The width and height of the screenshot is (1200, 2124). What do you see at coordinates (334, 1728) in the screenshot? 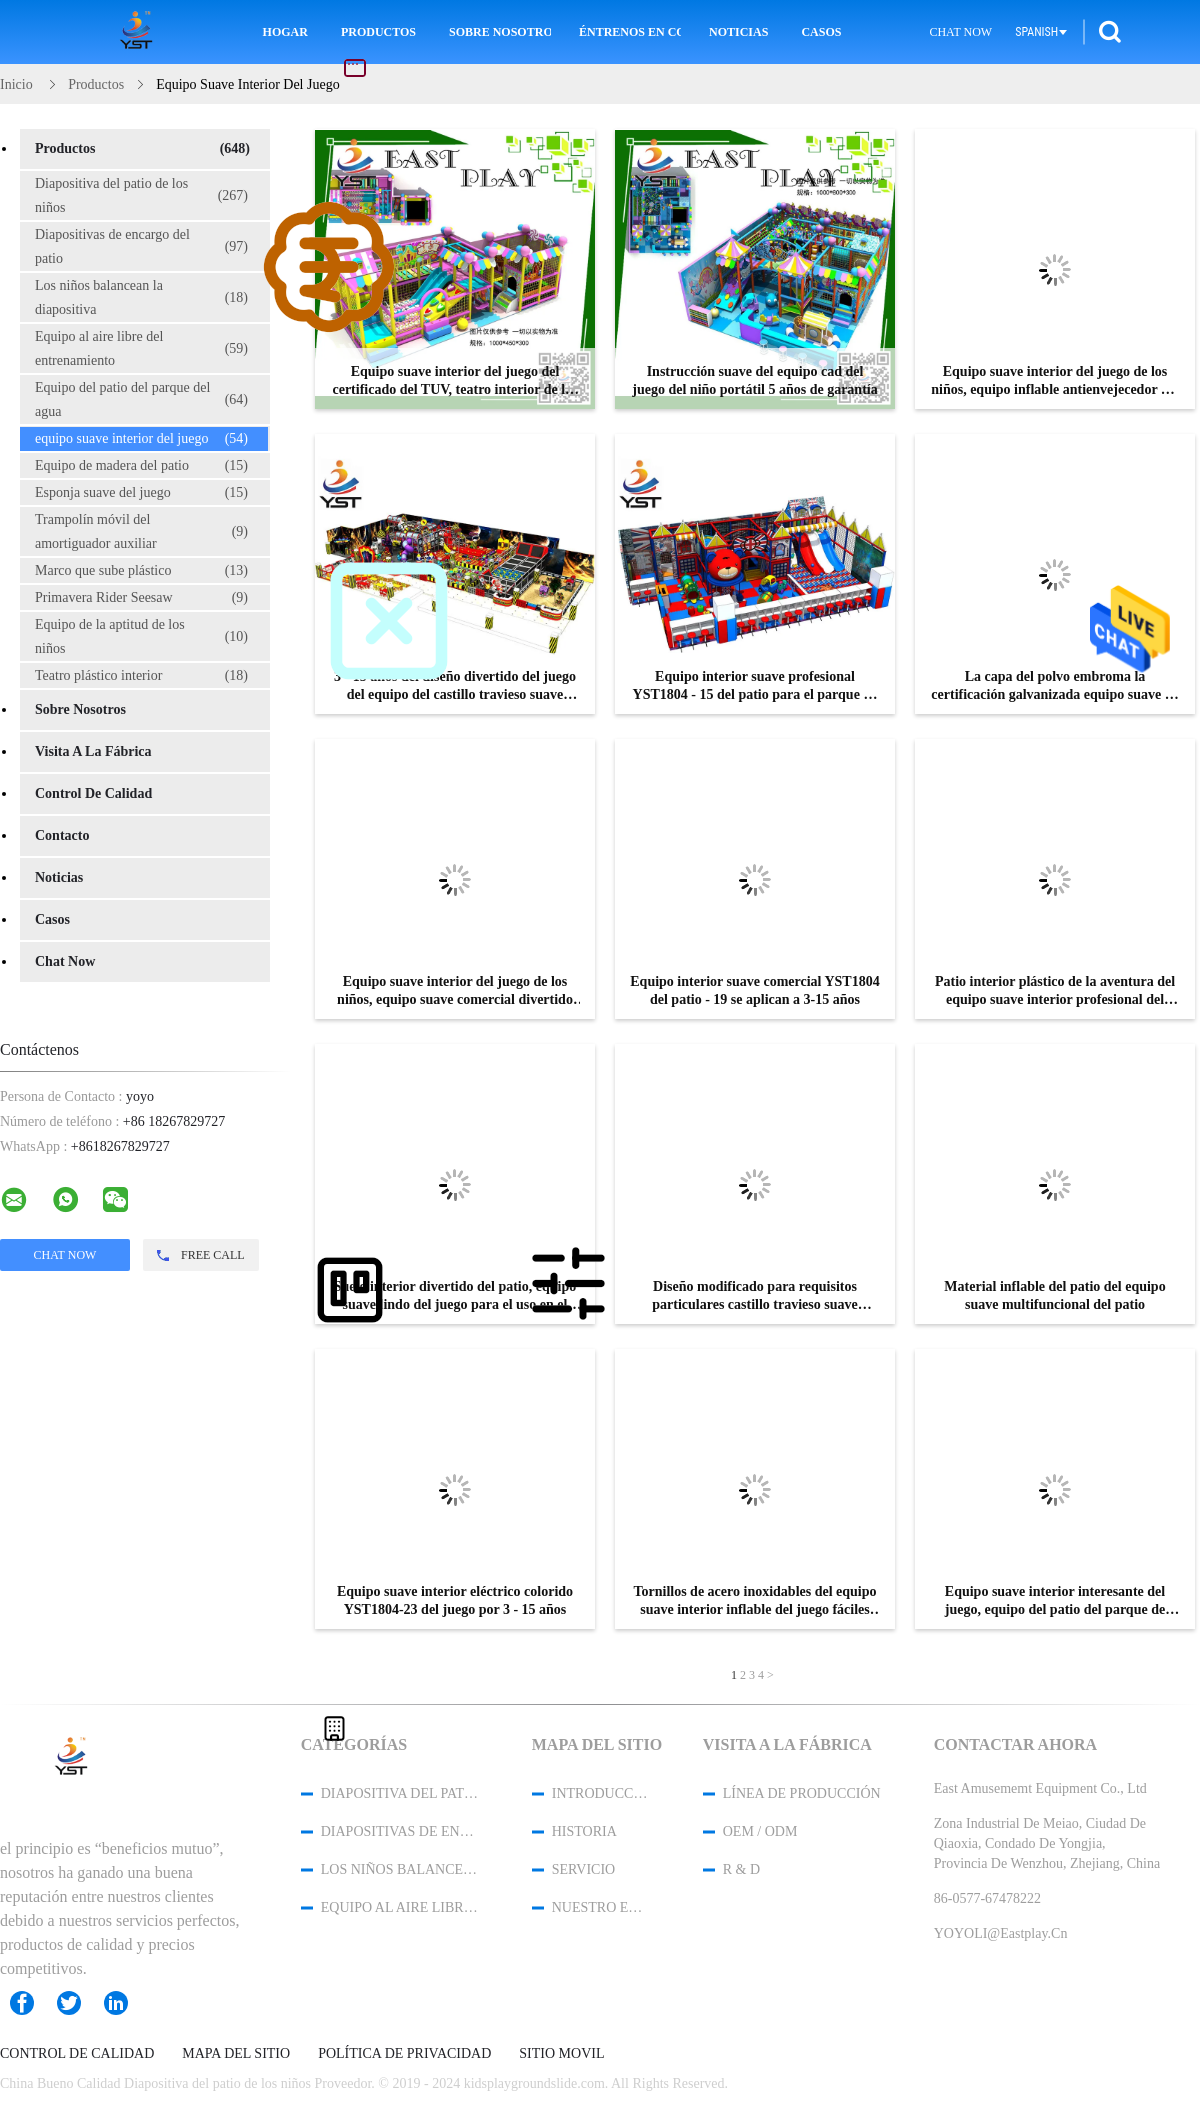
I see `view office or business location` at bounding box center [334, 1728].